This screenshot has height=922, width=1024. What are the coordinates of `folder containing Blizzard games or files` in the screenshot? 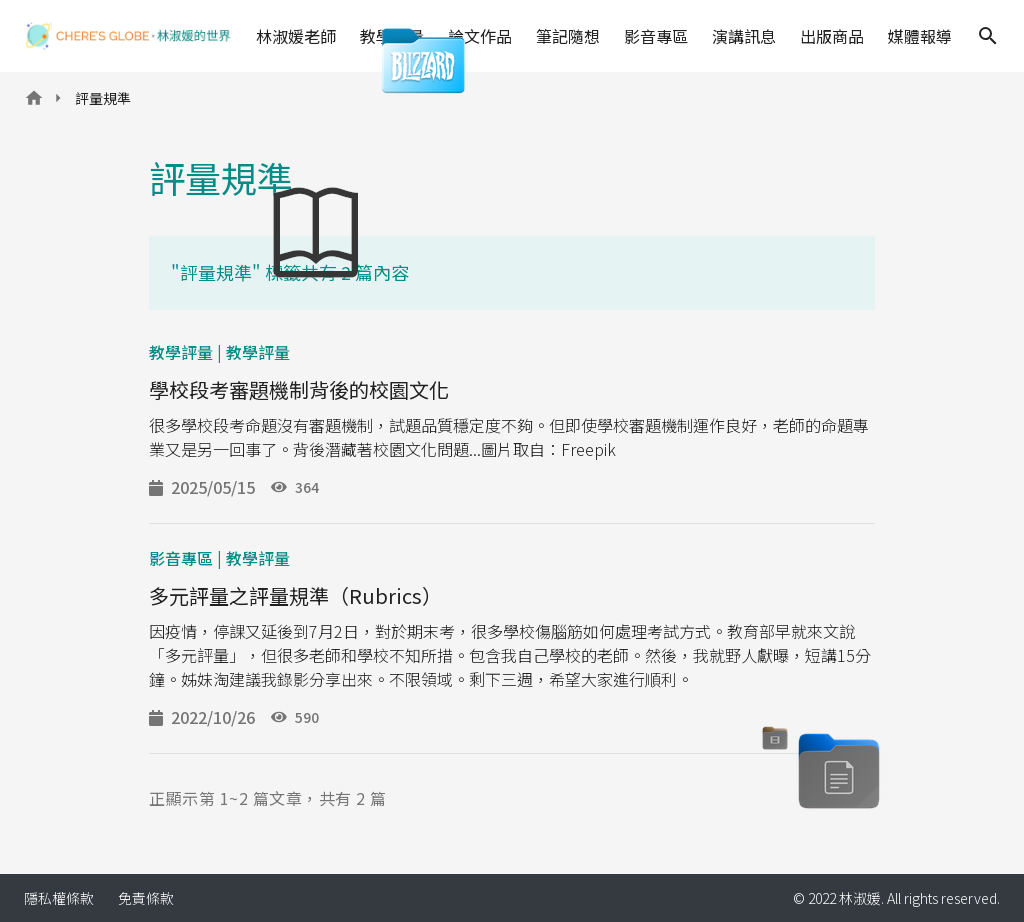 It's located at (423, 63).